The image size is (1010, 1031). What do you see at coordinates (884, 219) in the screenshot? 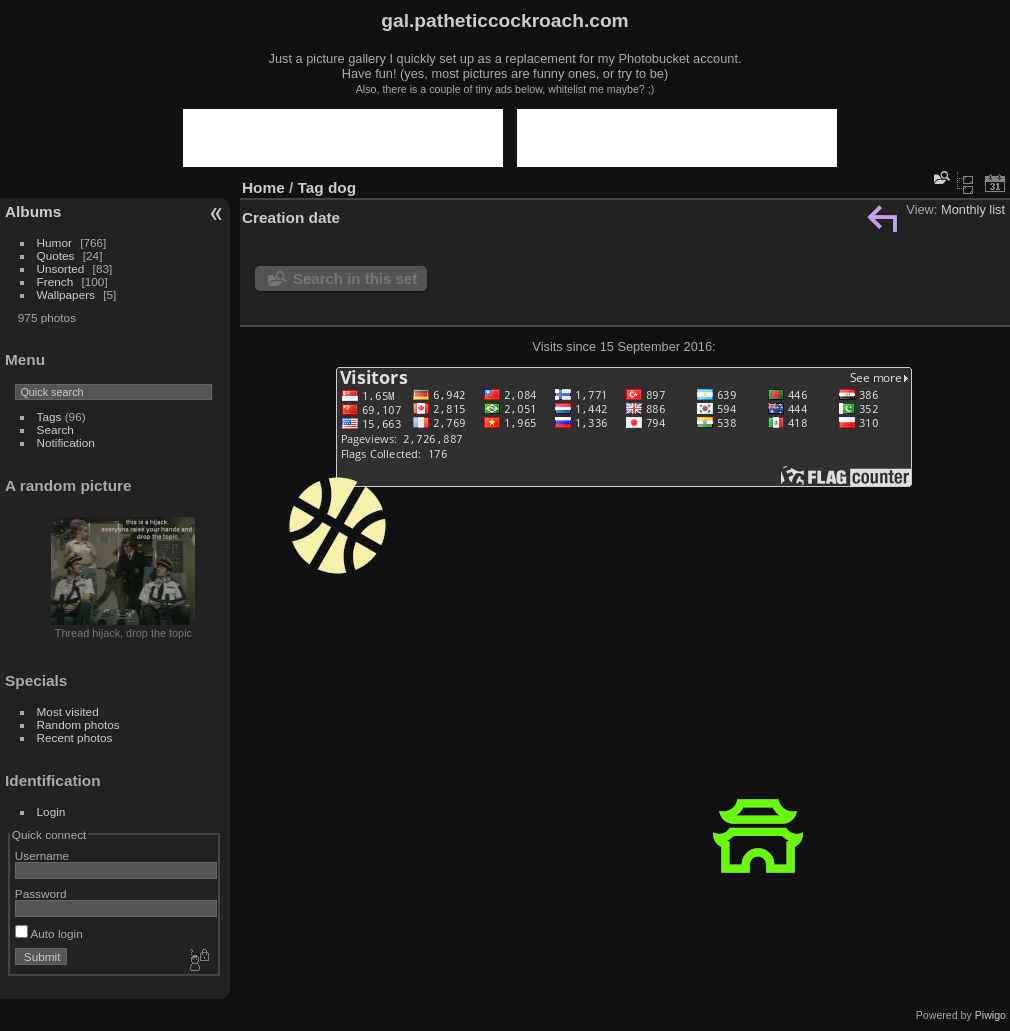
I see `reply to a message` at bounding box center [884, 219].